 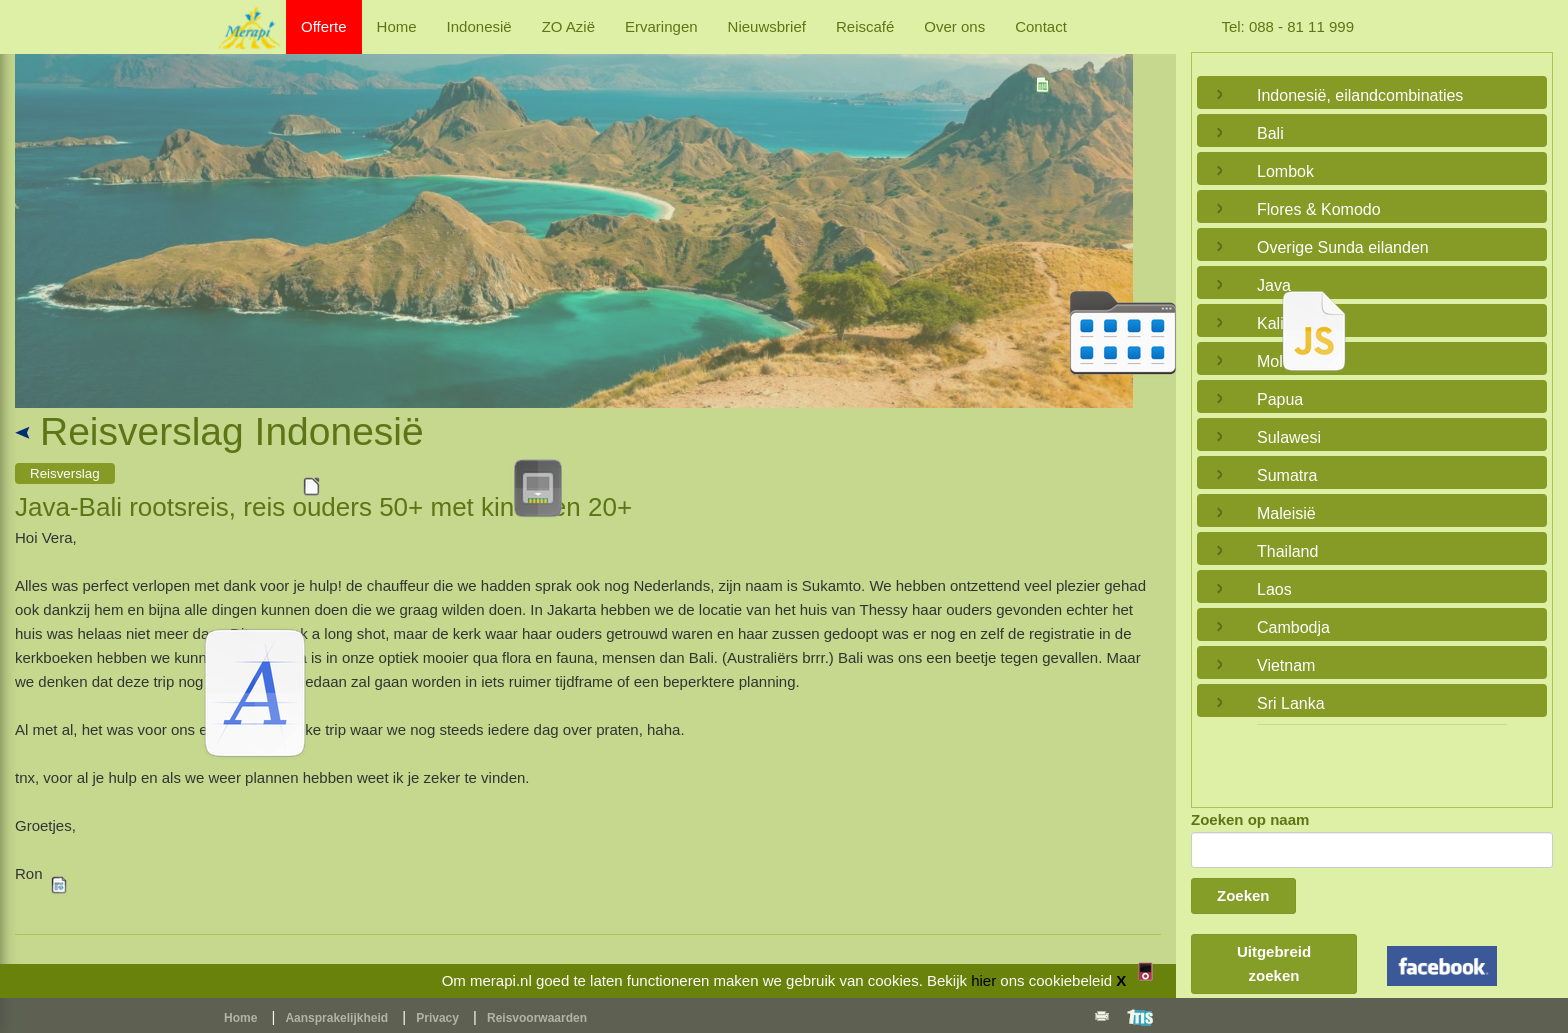 I want to click on open libreoffice start center, so click(x=311, y=486).